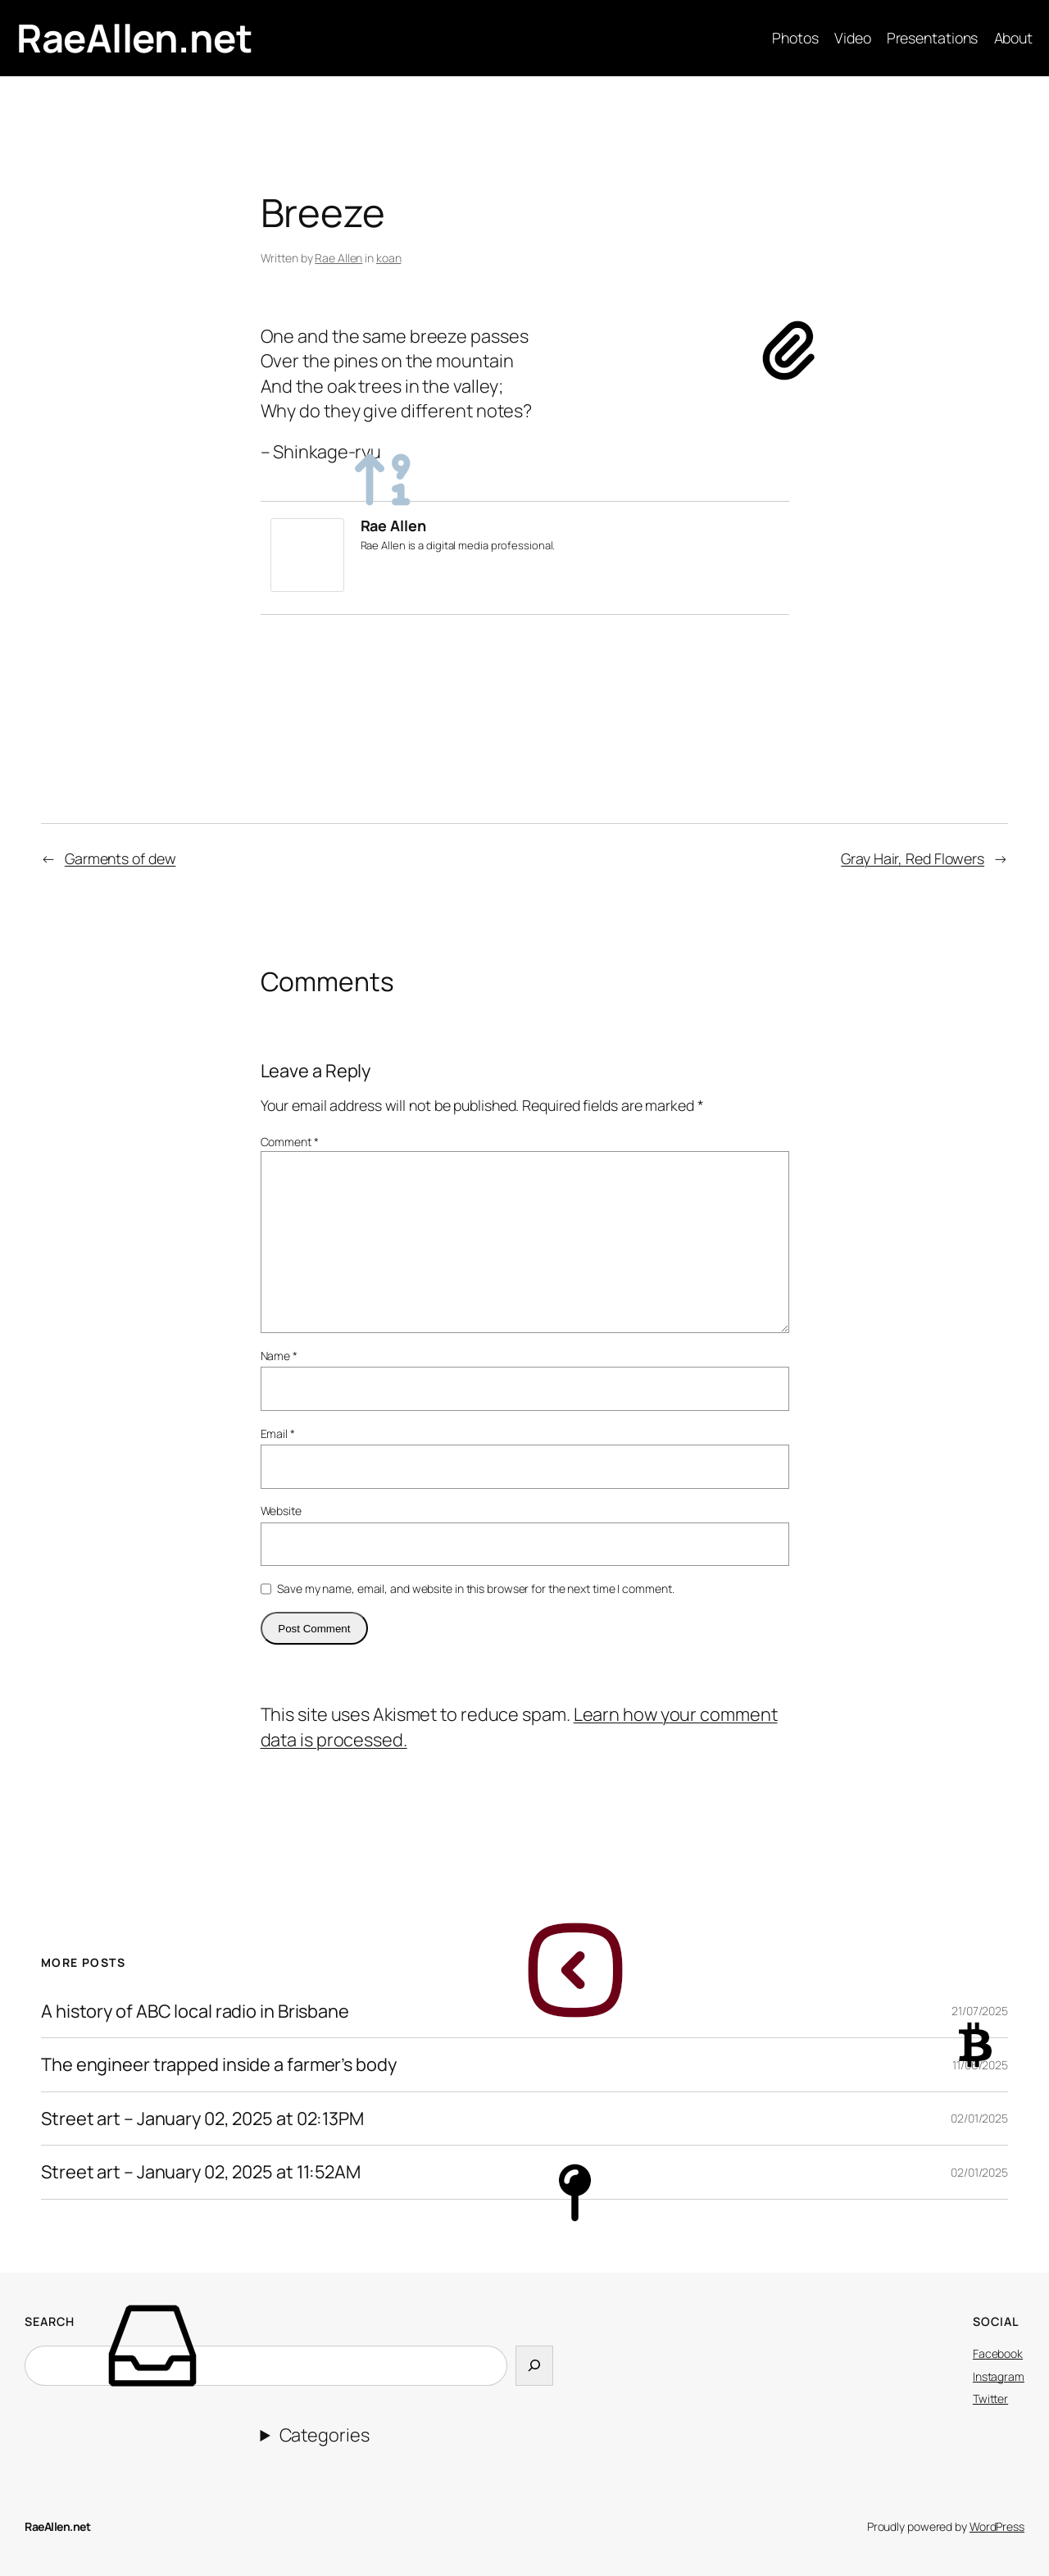 The width and height of the screenshot is (1049, 2576). What do you see at coordinates (152, 2349) in the screenshot?
I see `view your inbox messages` at bounding box center [152, 2349].